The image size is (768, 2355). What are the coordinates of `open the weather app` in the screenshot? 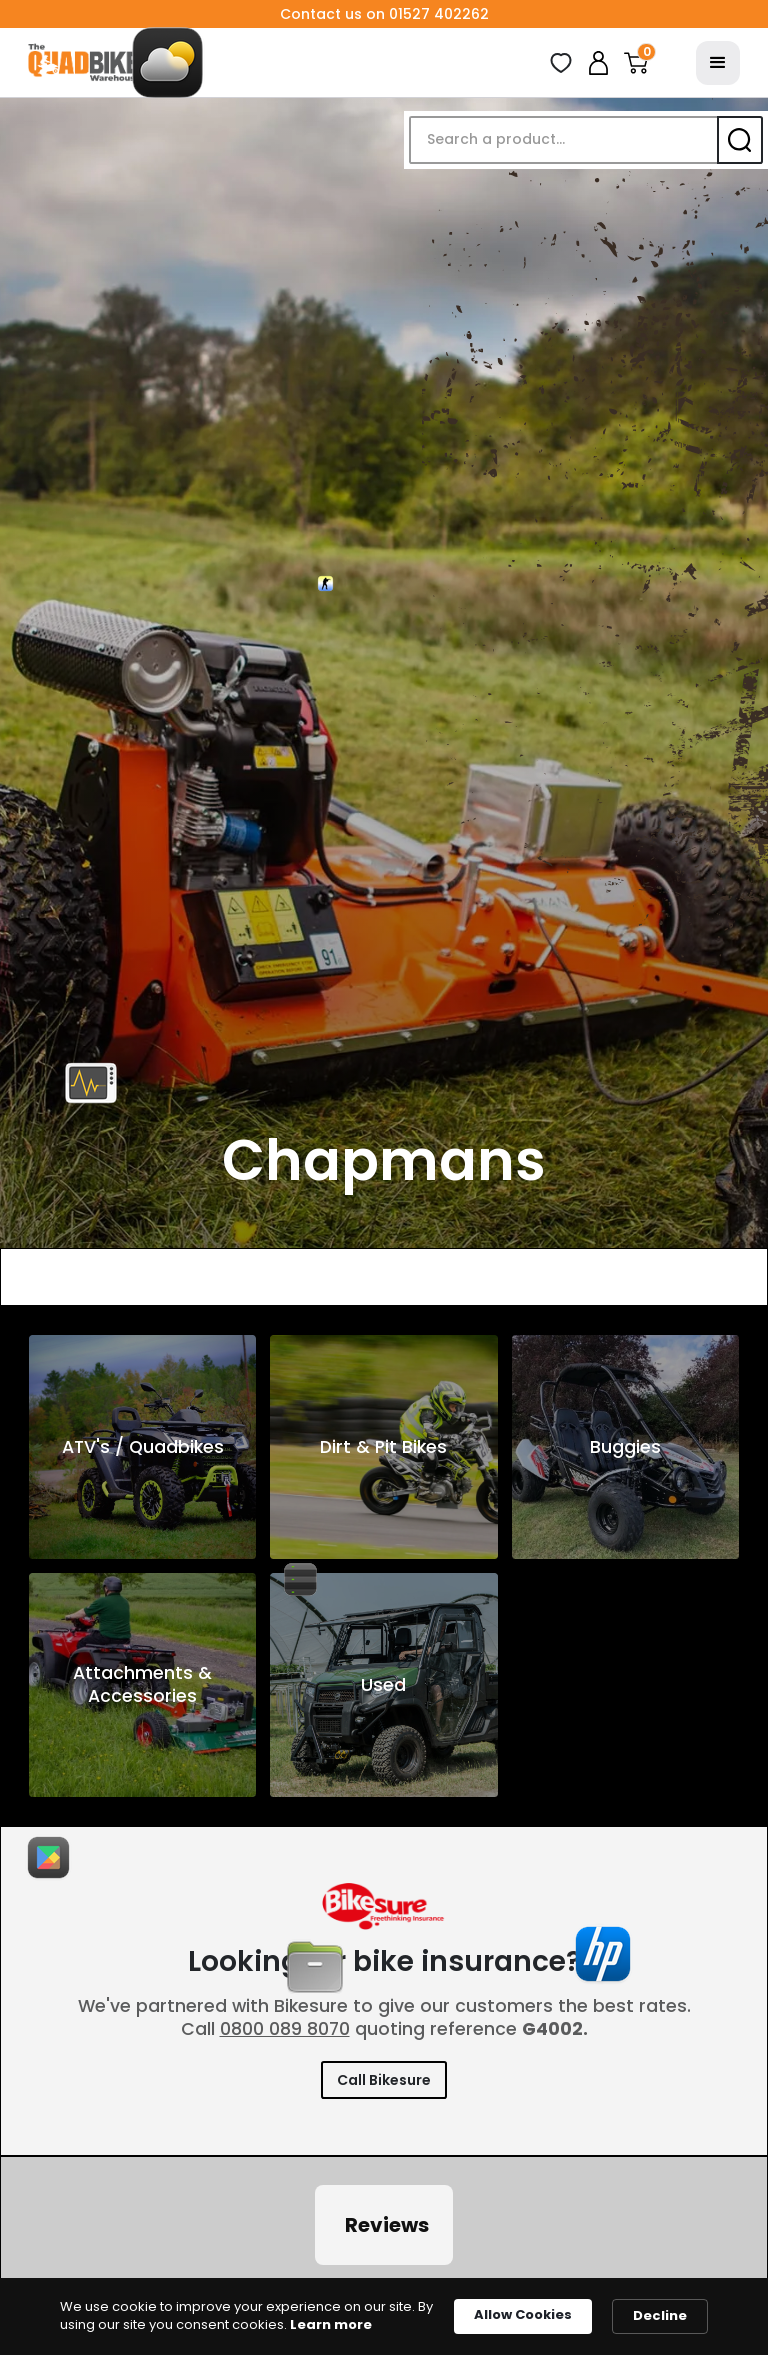 It's located at (167, 62).